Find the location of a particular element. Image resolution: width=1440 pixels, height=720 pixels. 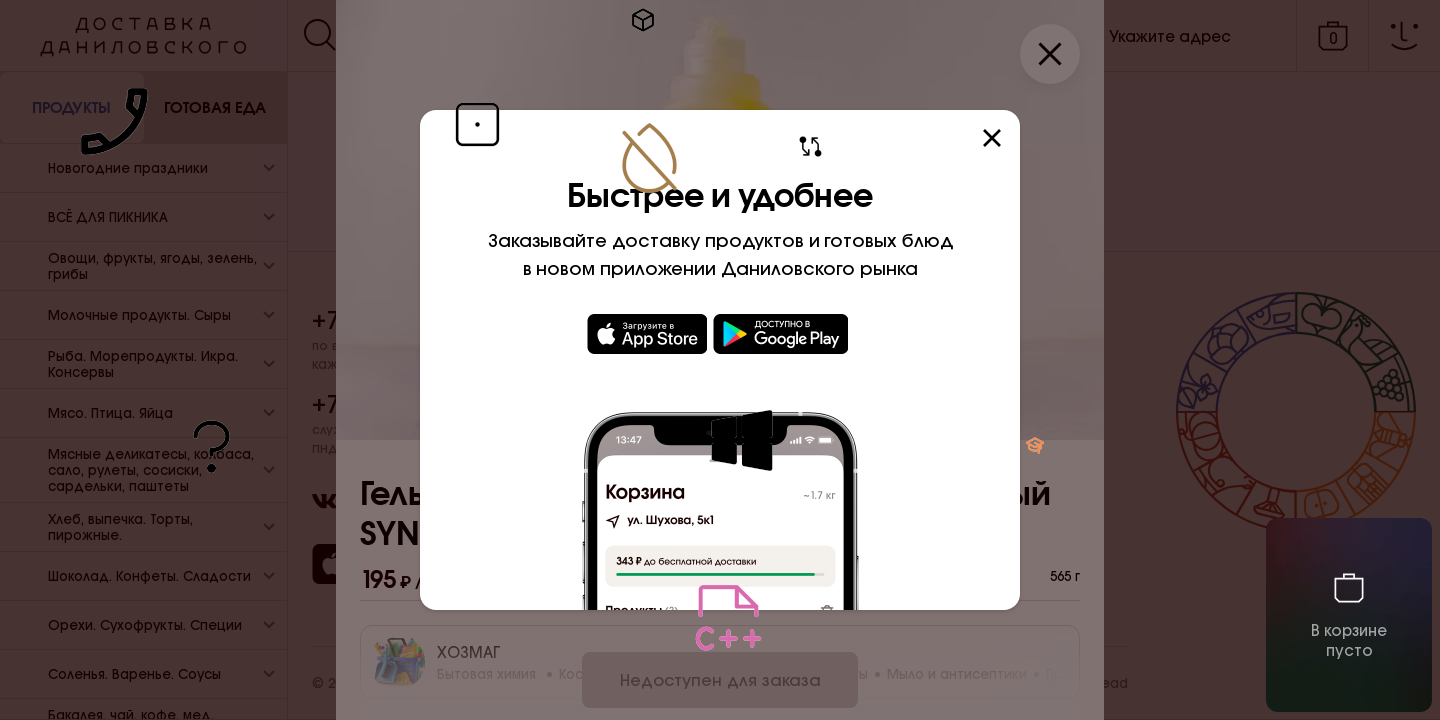

access education or learning resources is located at coordinates (1035, 445).